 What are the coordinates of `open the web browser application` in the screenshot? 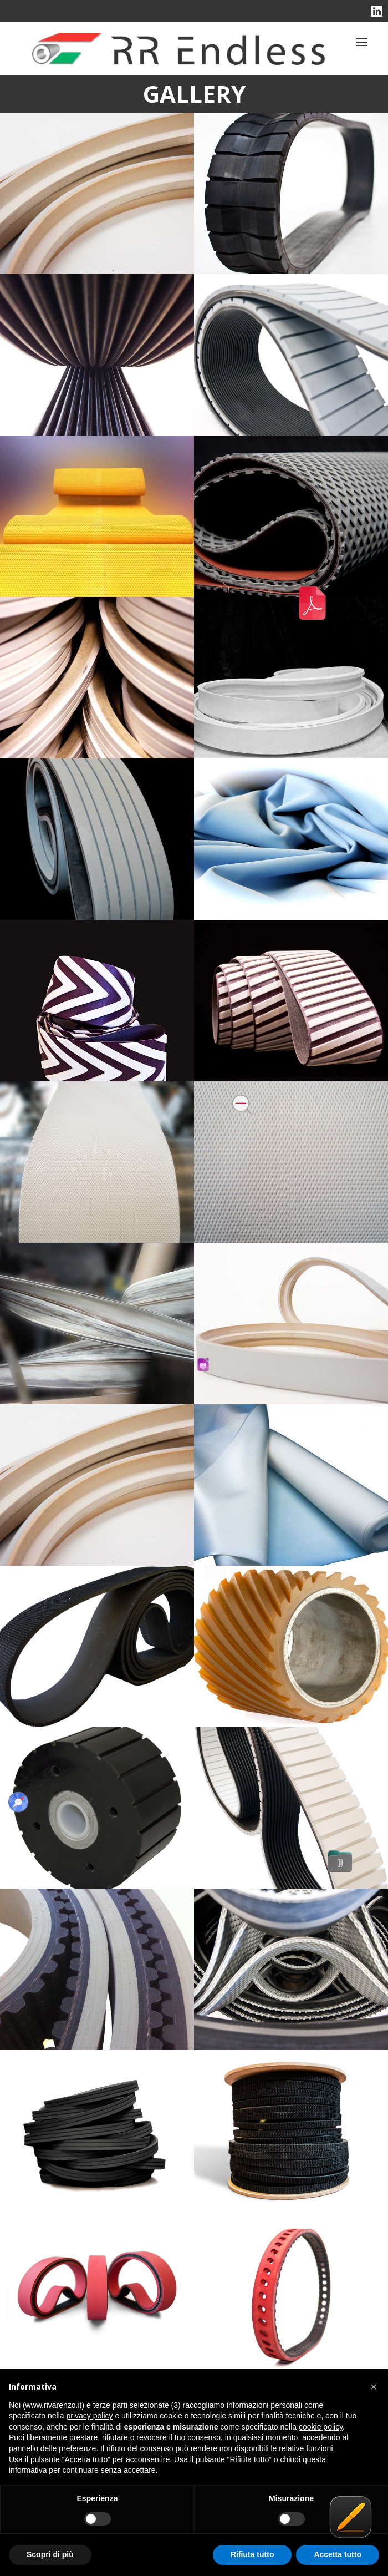 It's located at (18, 1802).